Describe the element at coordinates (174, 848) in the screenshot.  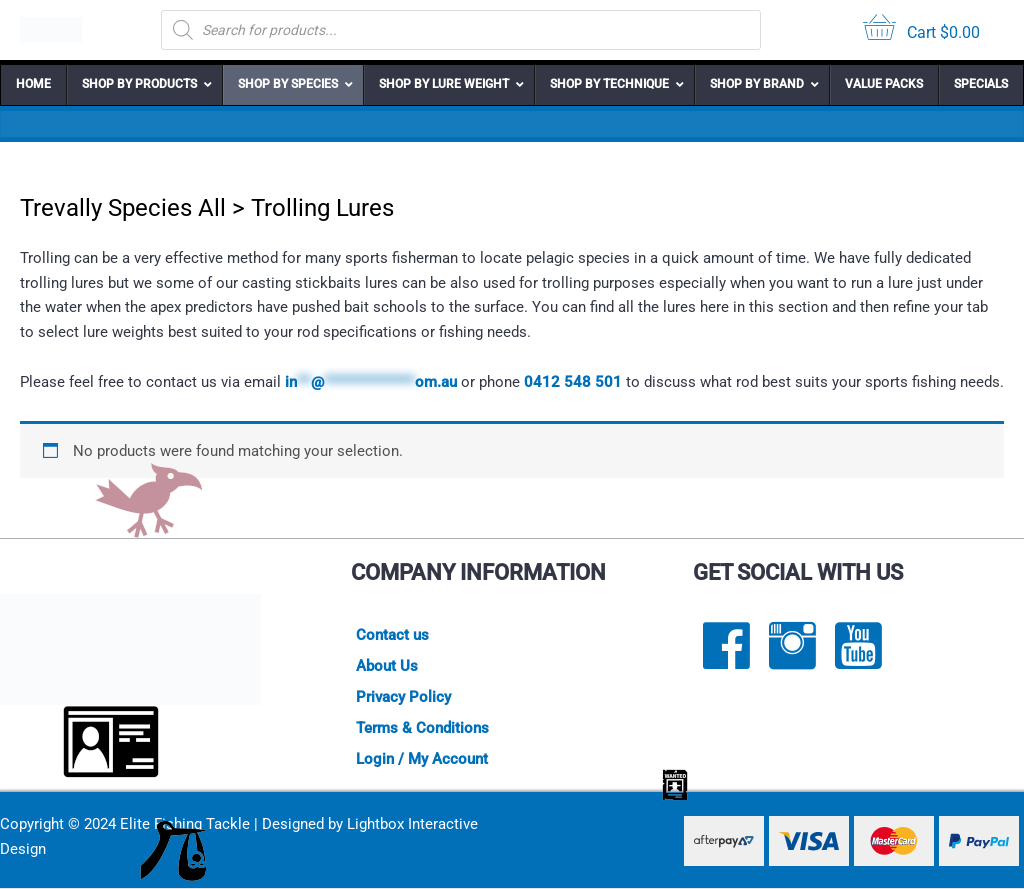
I see `indicates a new baby announcement or birth notification` at that location.